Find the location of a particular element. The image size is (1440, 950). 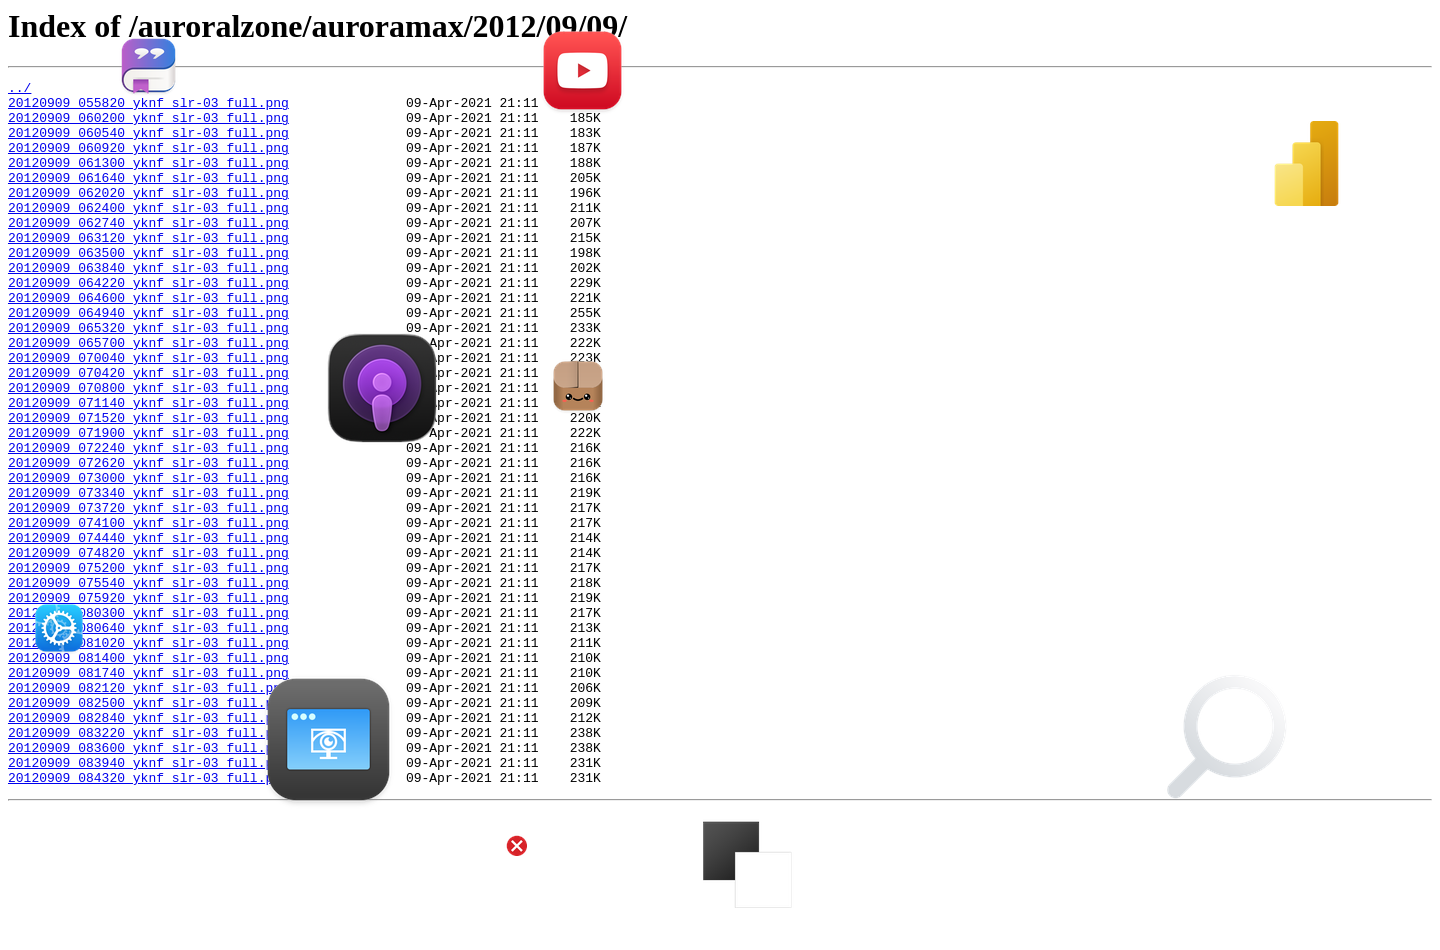

open software center or app store is located at coordinates (59, 628).